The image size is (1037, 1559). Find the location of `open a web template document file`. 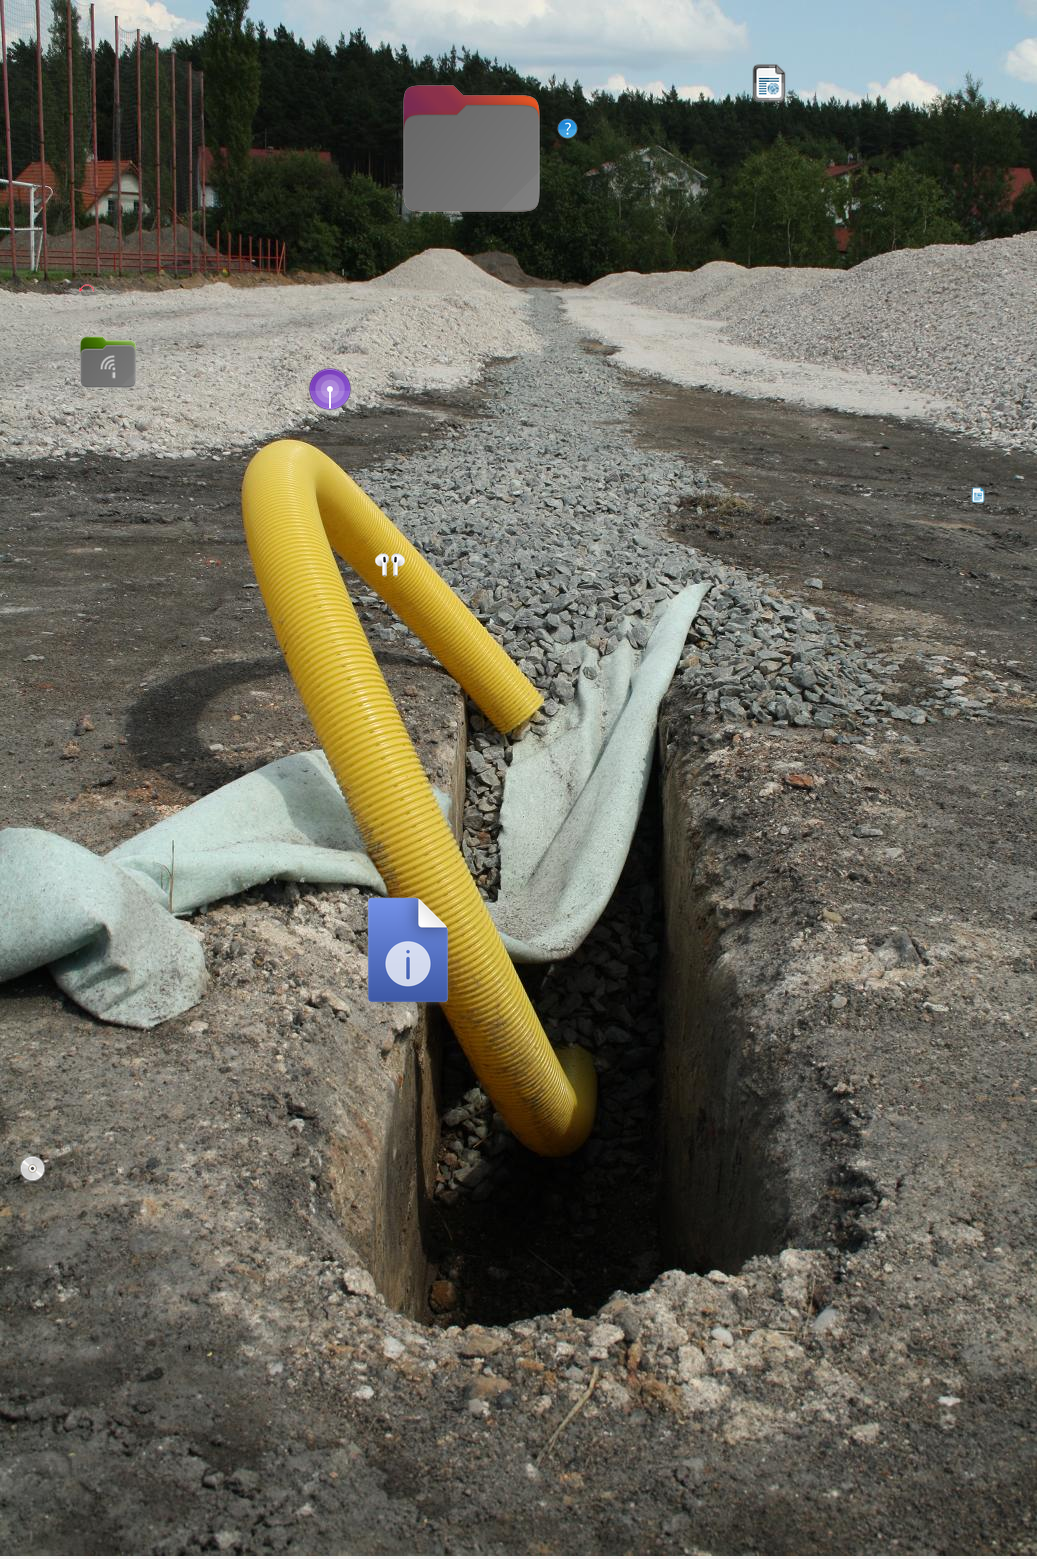

open a web template document file is located at coordinates (769, 83).